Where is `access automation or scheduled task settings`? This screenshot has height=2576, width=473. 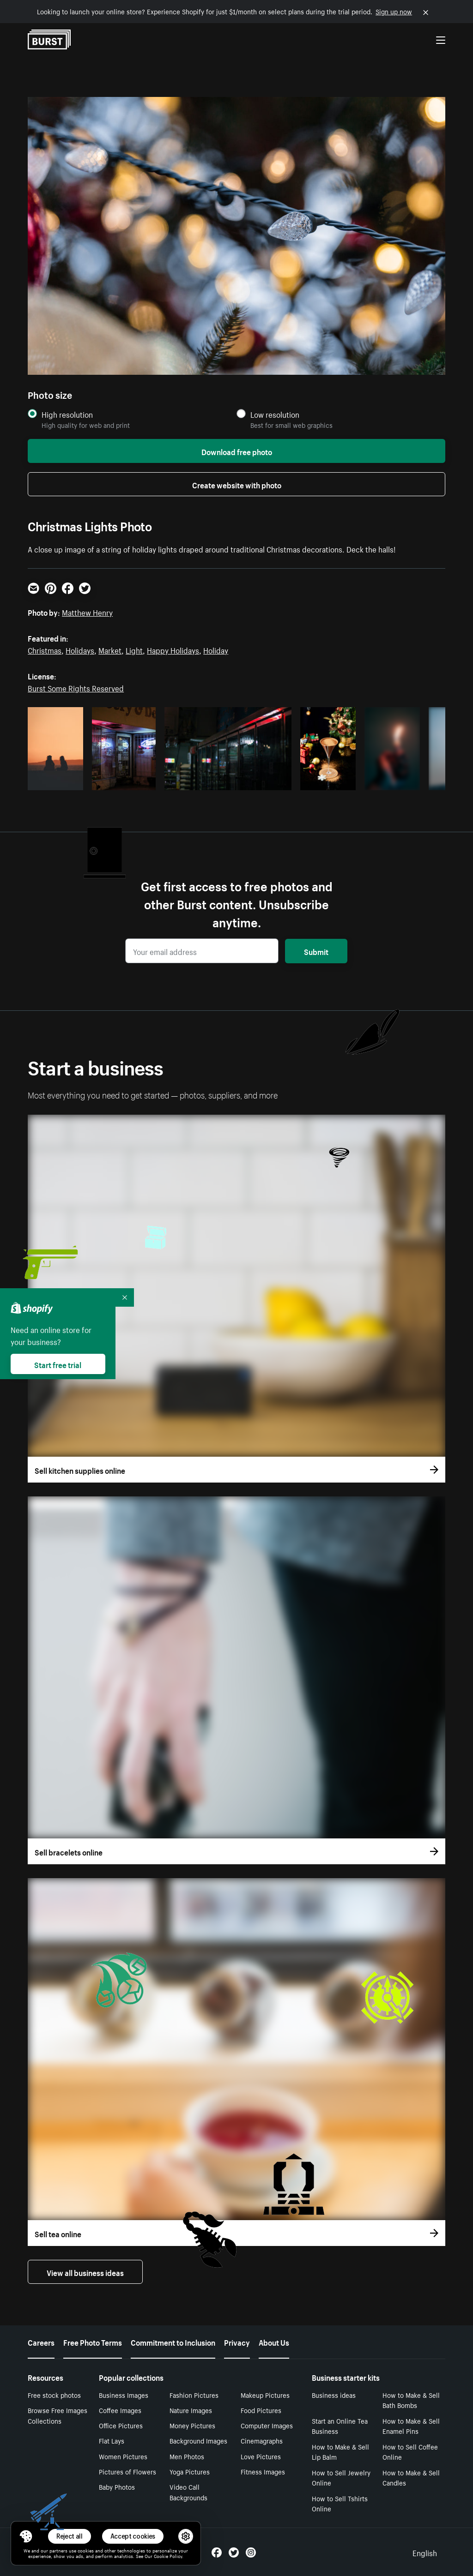
access automation or scheduled task settings is located at coordinates (387, 1997).